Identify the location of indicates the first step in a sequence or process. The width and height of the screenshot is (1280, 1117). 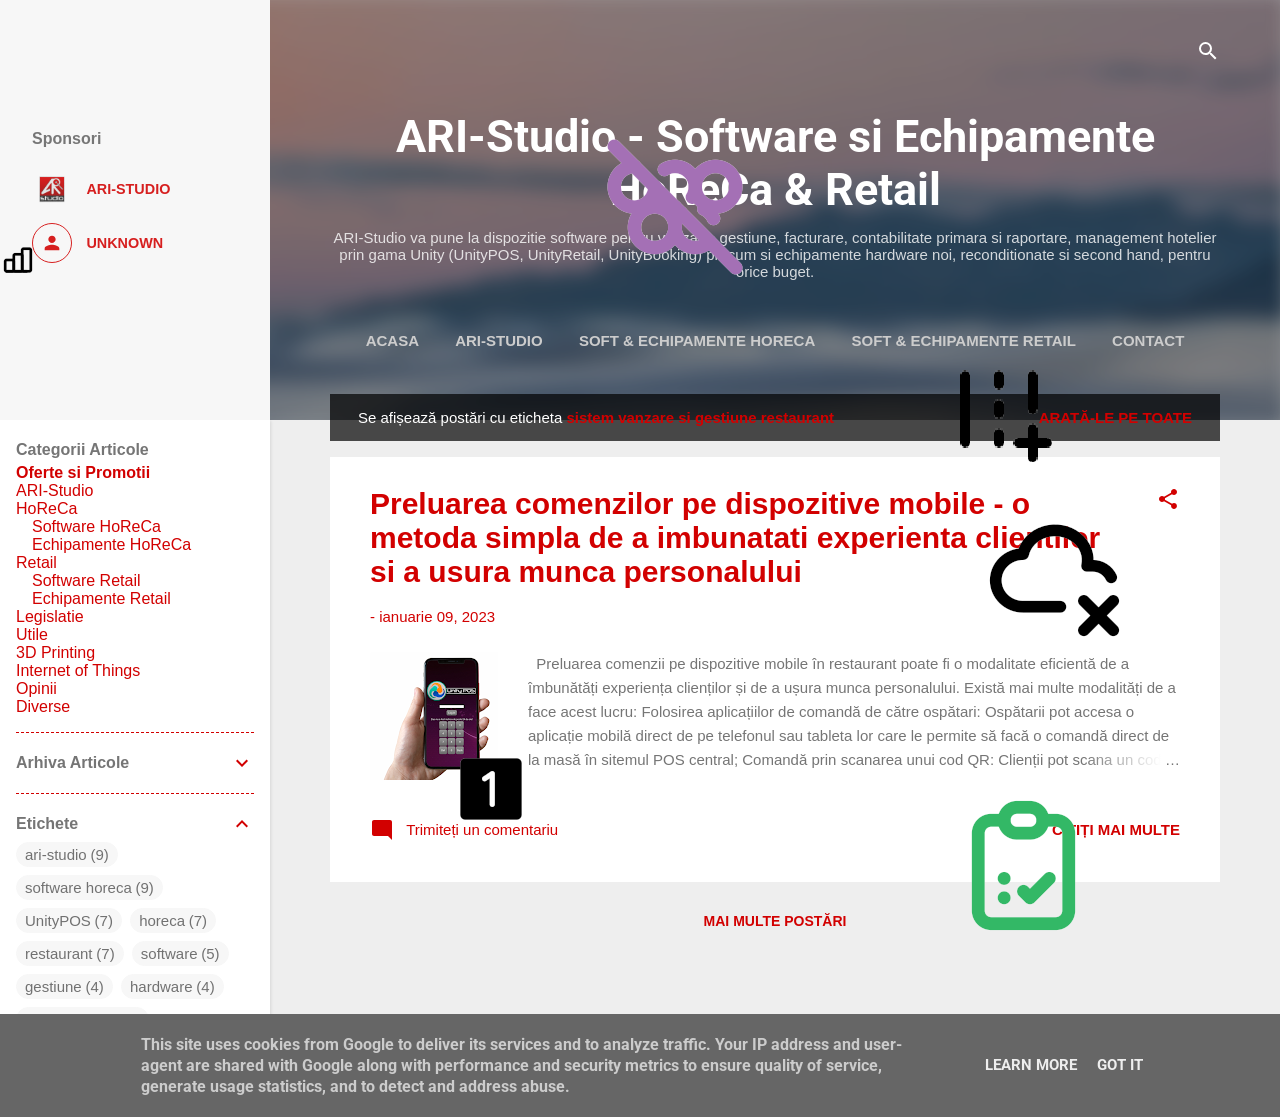
(491, 789).